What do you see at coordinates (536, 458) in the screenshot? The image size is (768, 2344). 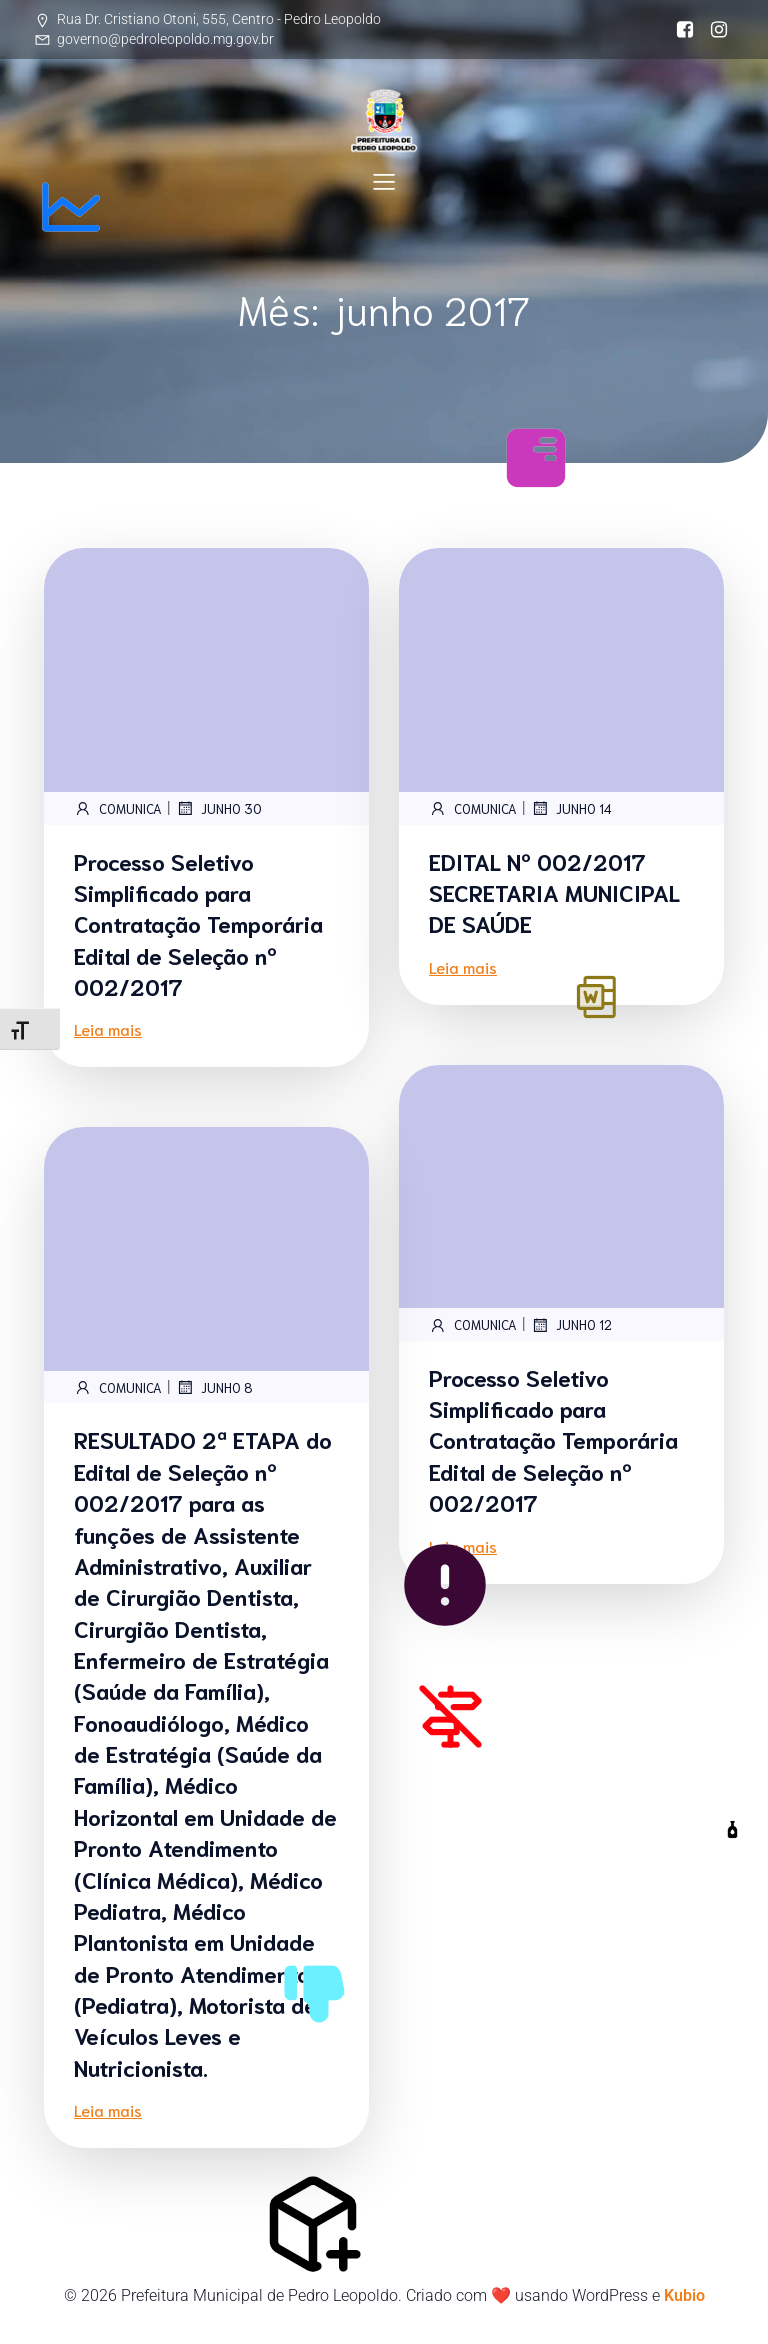 I see `align content to top-right of container` at bounding box center [536, 458].